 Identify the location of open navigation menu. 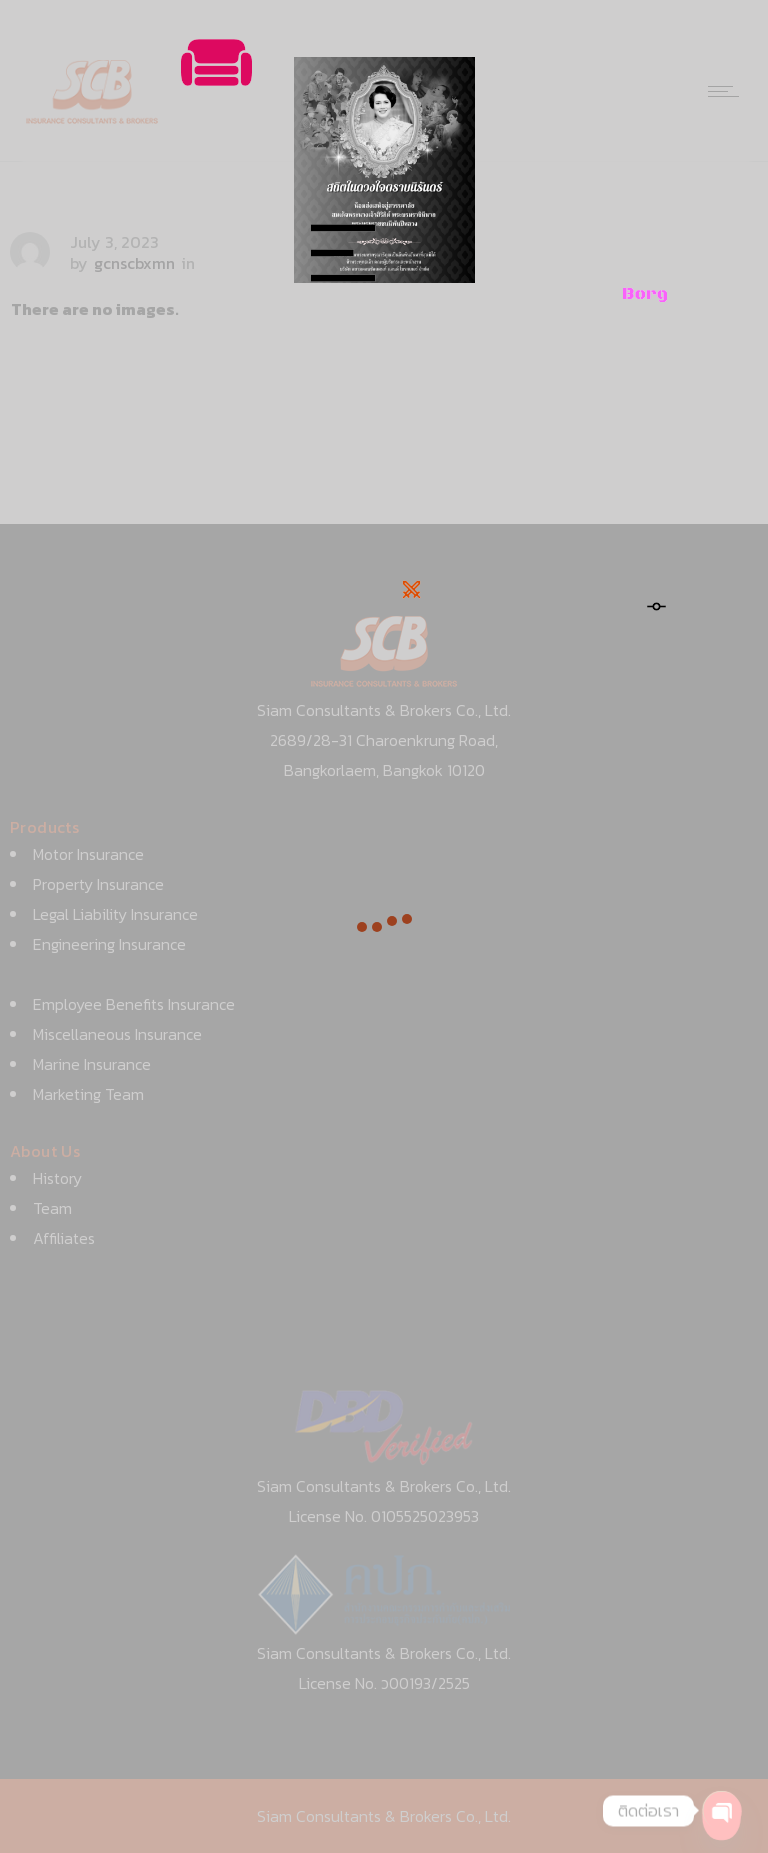
(343, 253).